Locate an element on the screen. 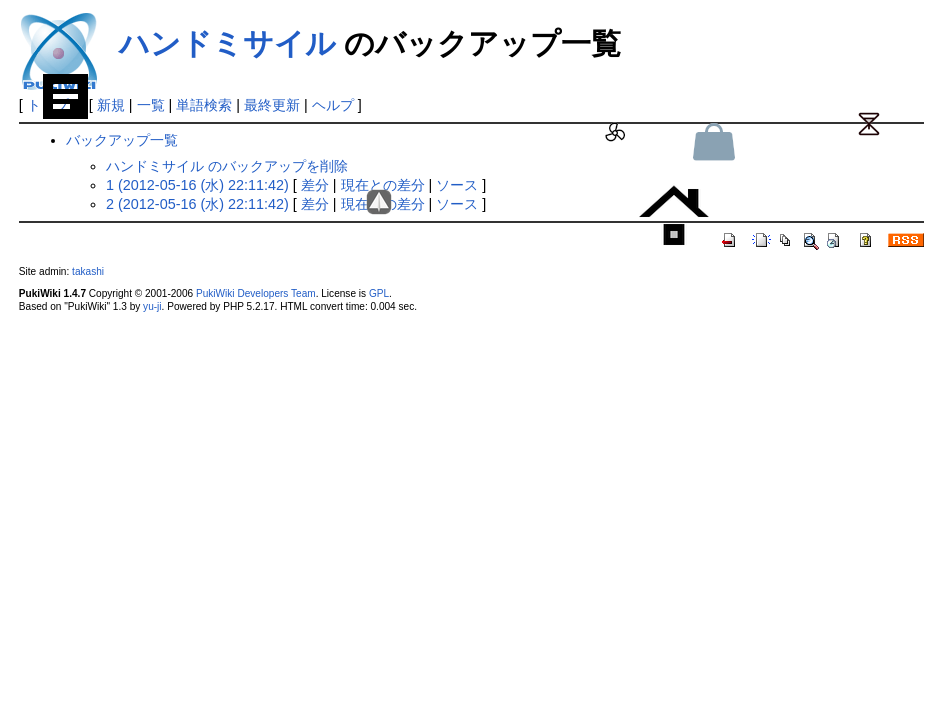  view article or document is located at coordinates (65, 96).